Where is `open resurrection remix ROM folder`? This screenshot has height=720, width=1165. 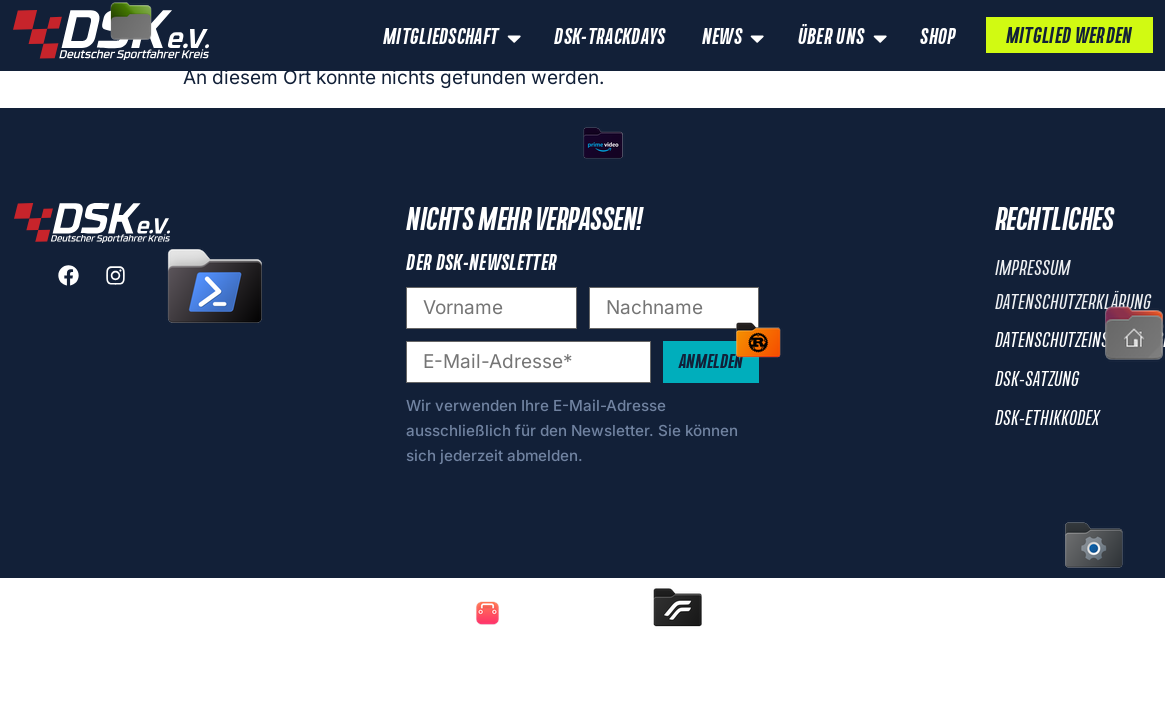
open resurrection remix ROM folder is located at coordinates (677, 608).